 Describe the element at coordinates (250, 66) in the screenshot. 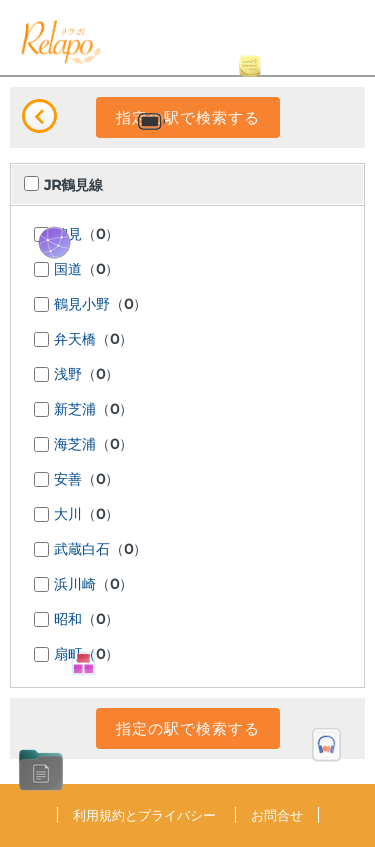

I see `open the stickies app for quick notes` at that location.